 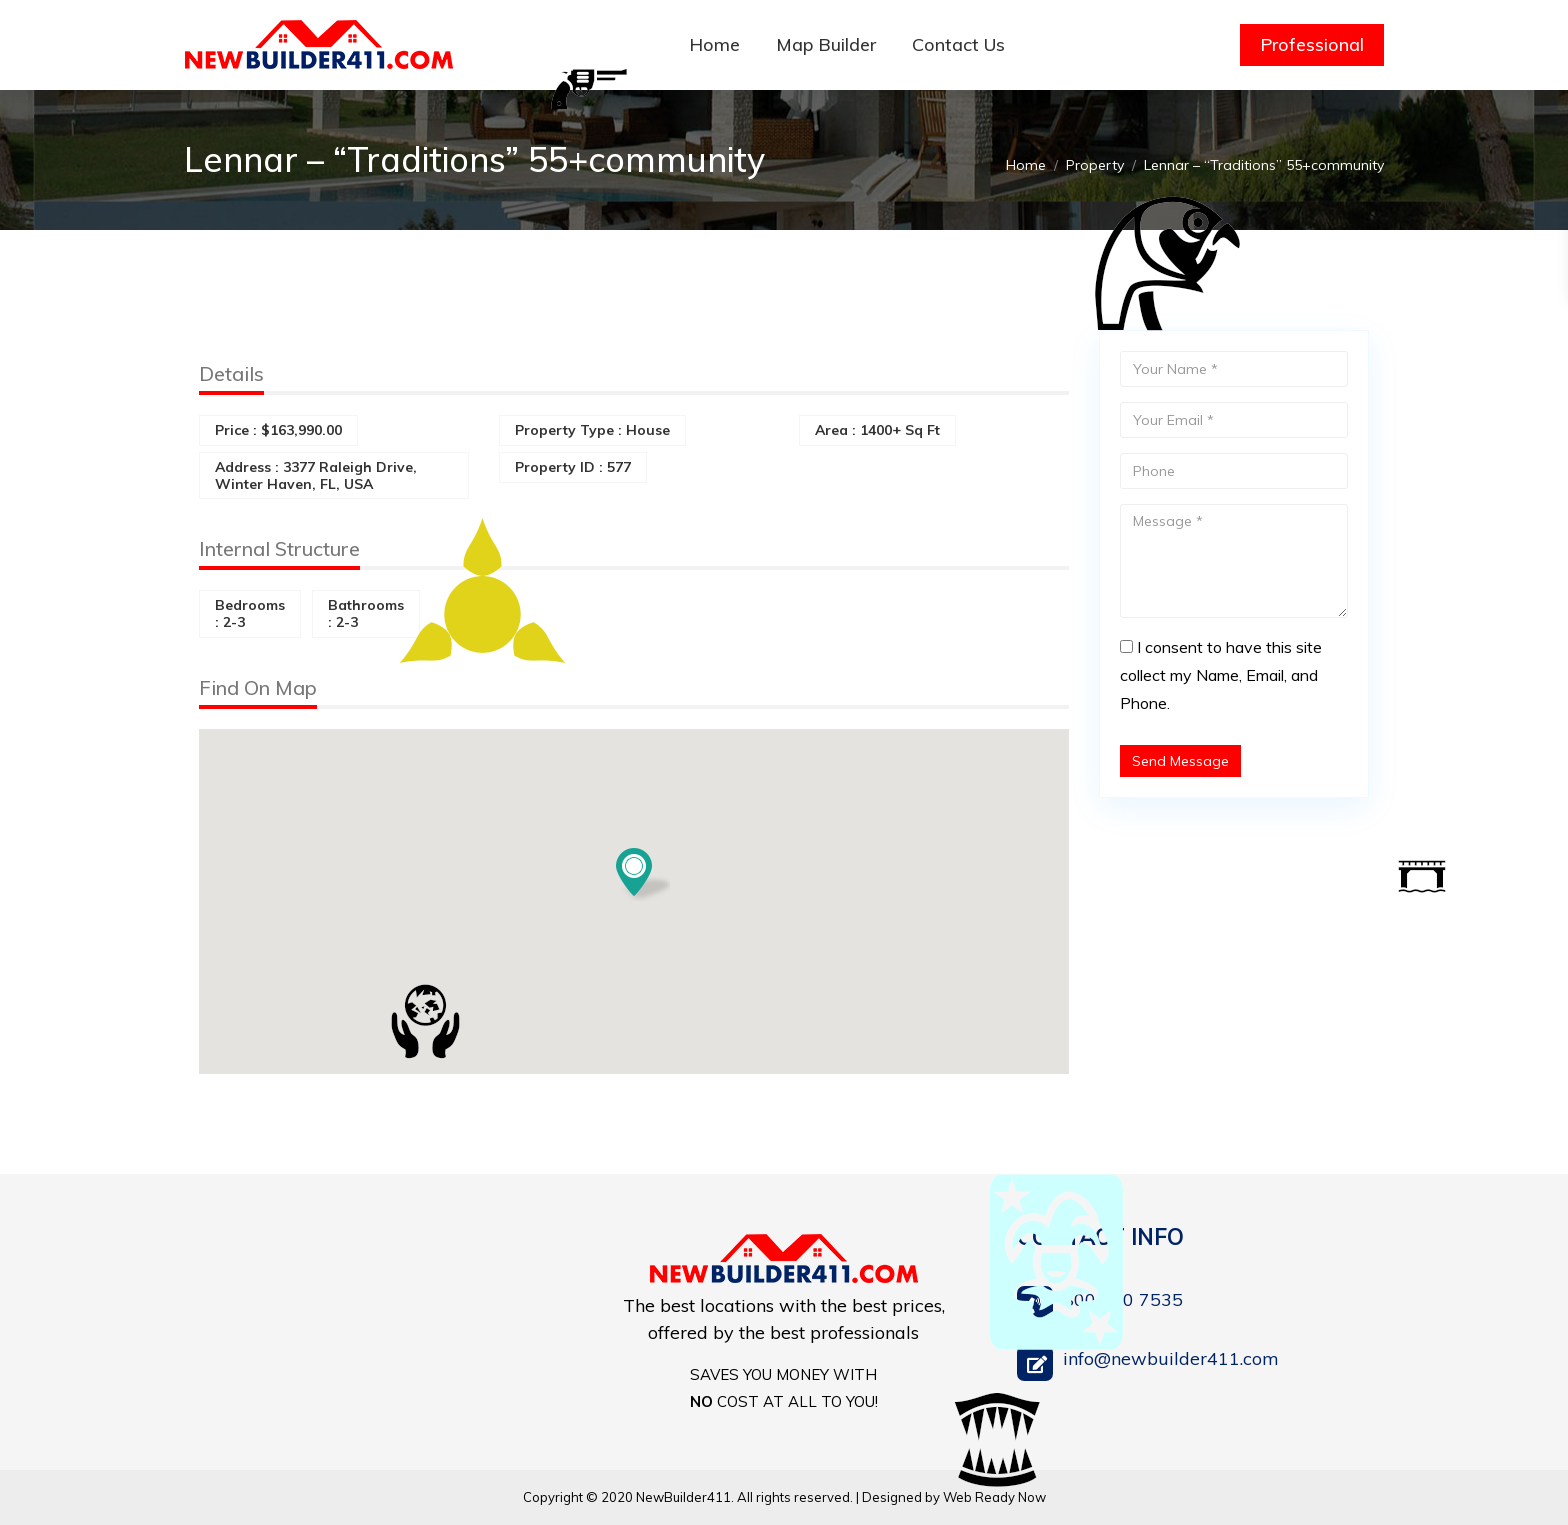 What do you see at coordinates (425, 1021) in the screenshot?
I see `view environmental or sustainability features` at bounding box center [425, 1021].